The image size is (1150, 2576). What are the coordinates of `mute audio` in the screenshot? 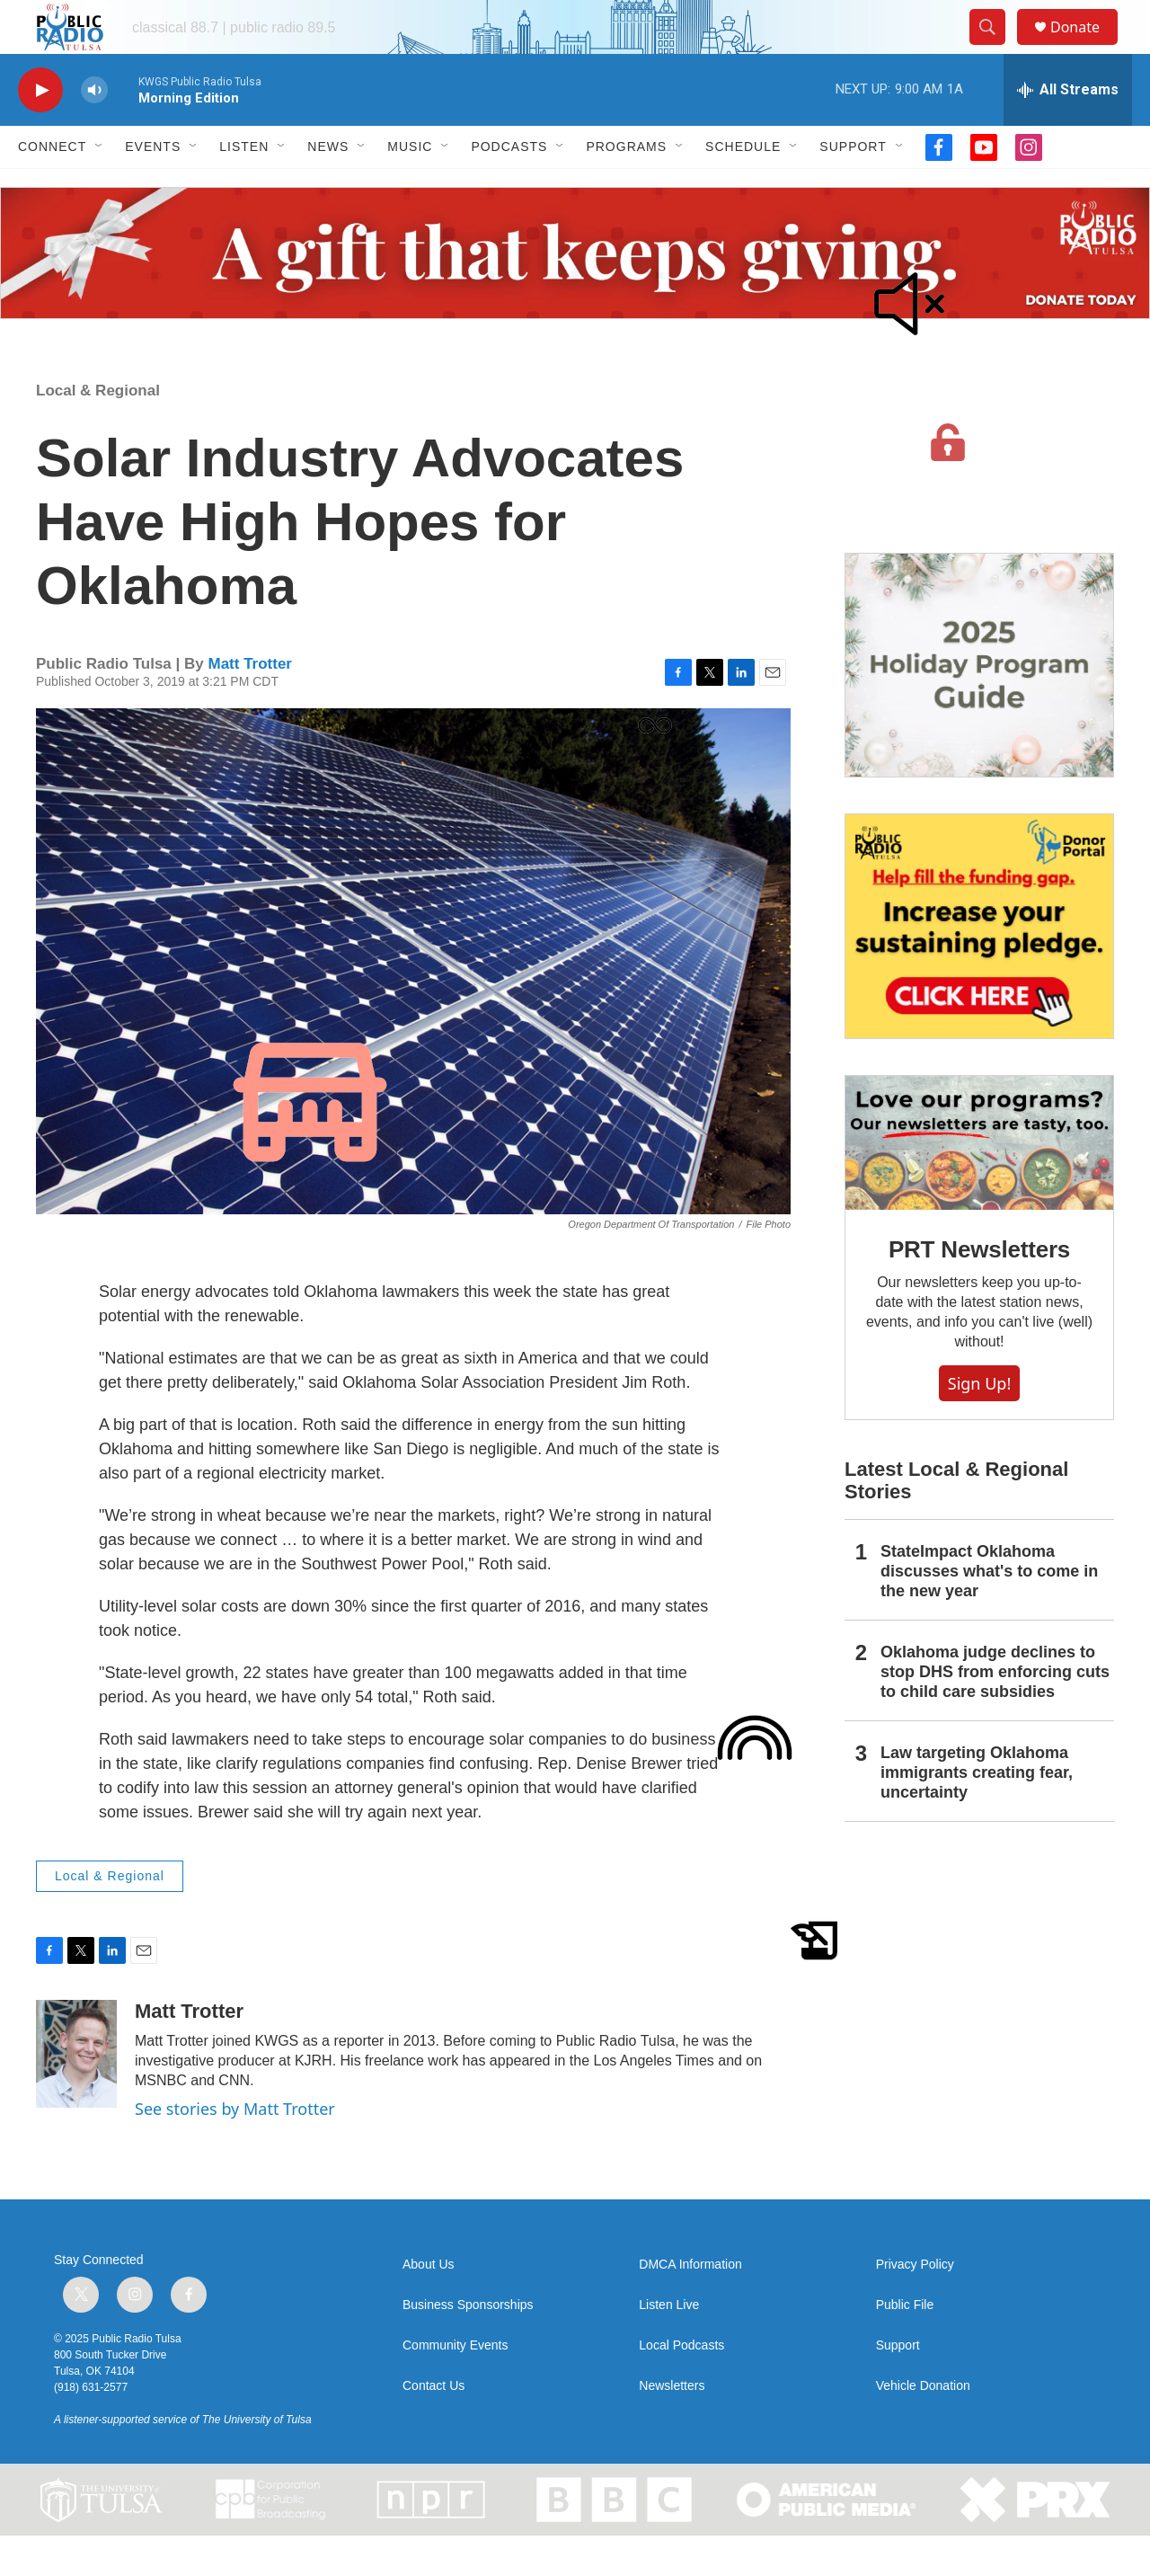 It's located at (906, 304).